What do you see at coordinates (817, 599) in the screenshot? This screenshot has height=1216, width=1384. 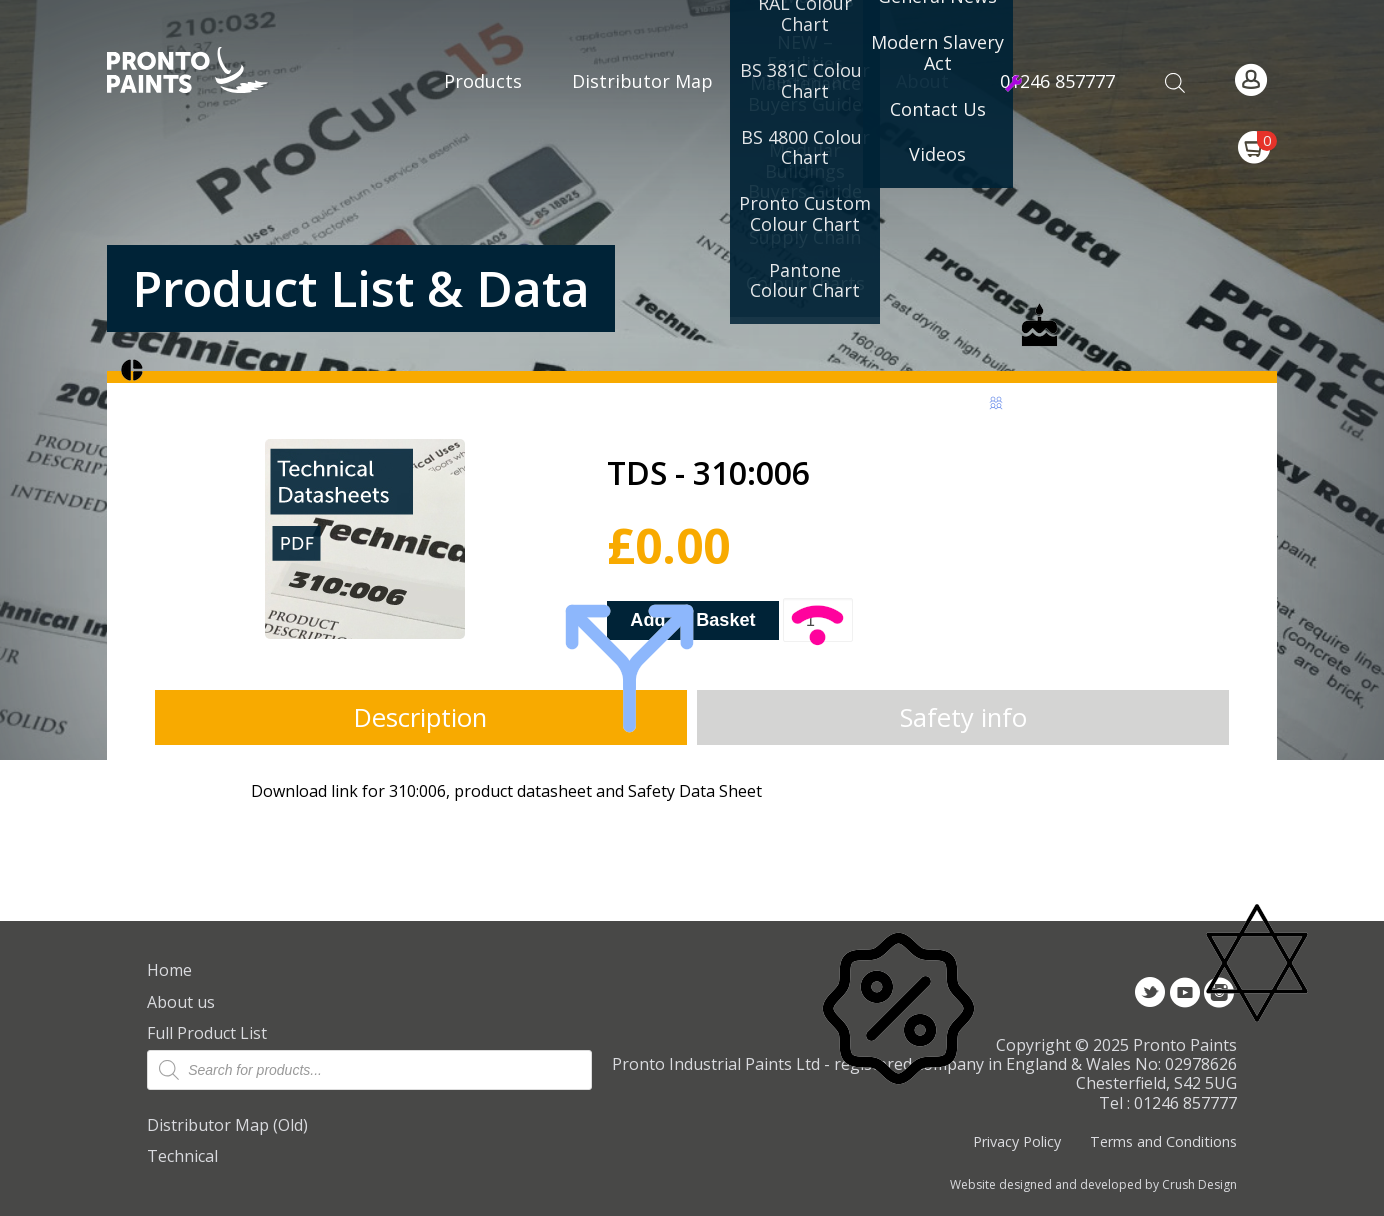 I see `indicates weak wifi signal strength` at bounding box center [817, 599].